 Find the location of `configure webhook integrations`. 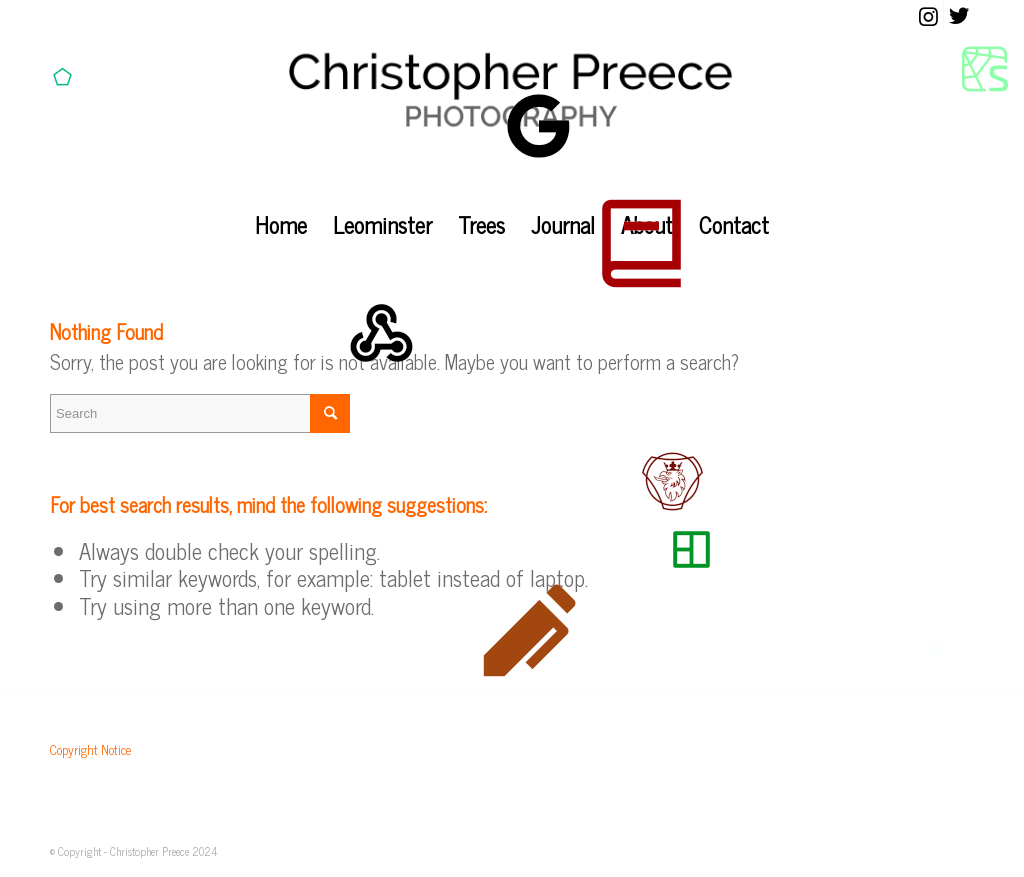

configure webhook integrations is located at coordinates (381, 334).